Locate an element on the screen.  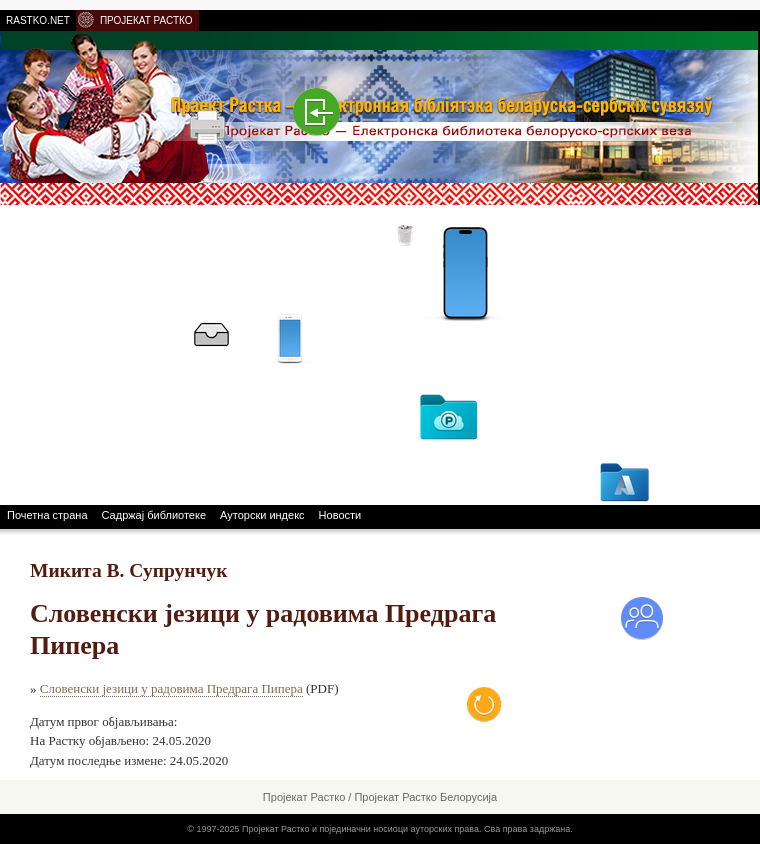
iPhone 15 Pro device icon is located at coordinates (465, 274).